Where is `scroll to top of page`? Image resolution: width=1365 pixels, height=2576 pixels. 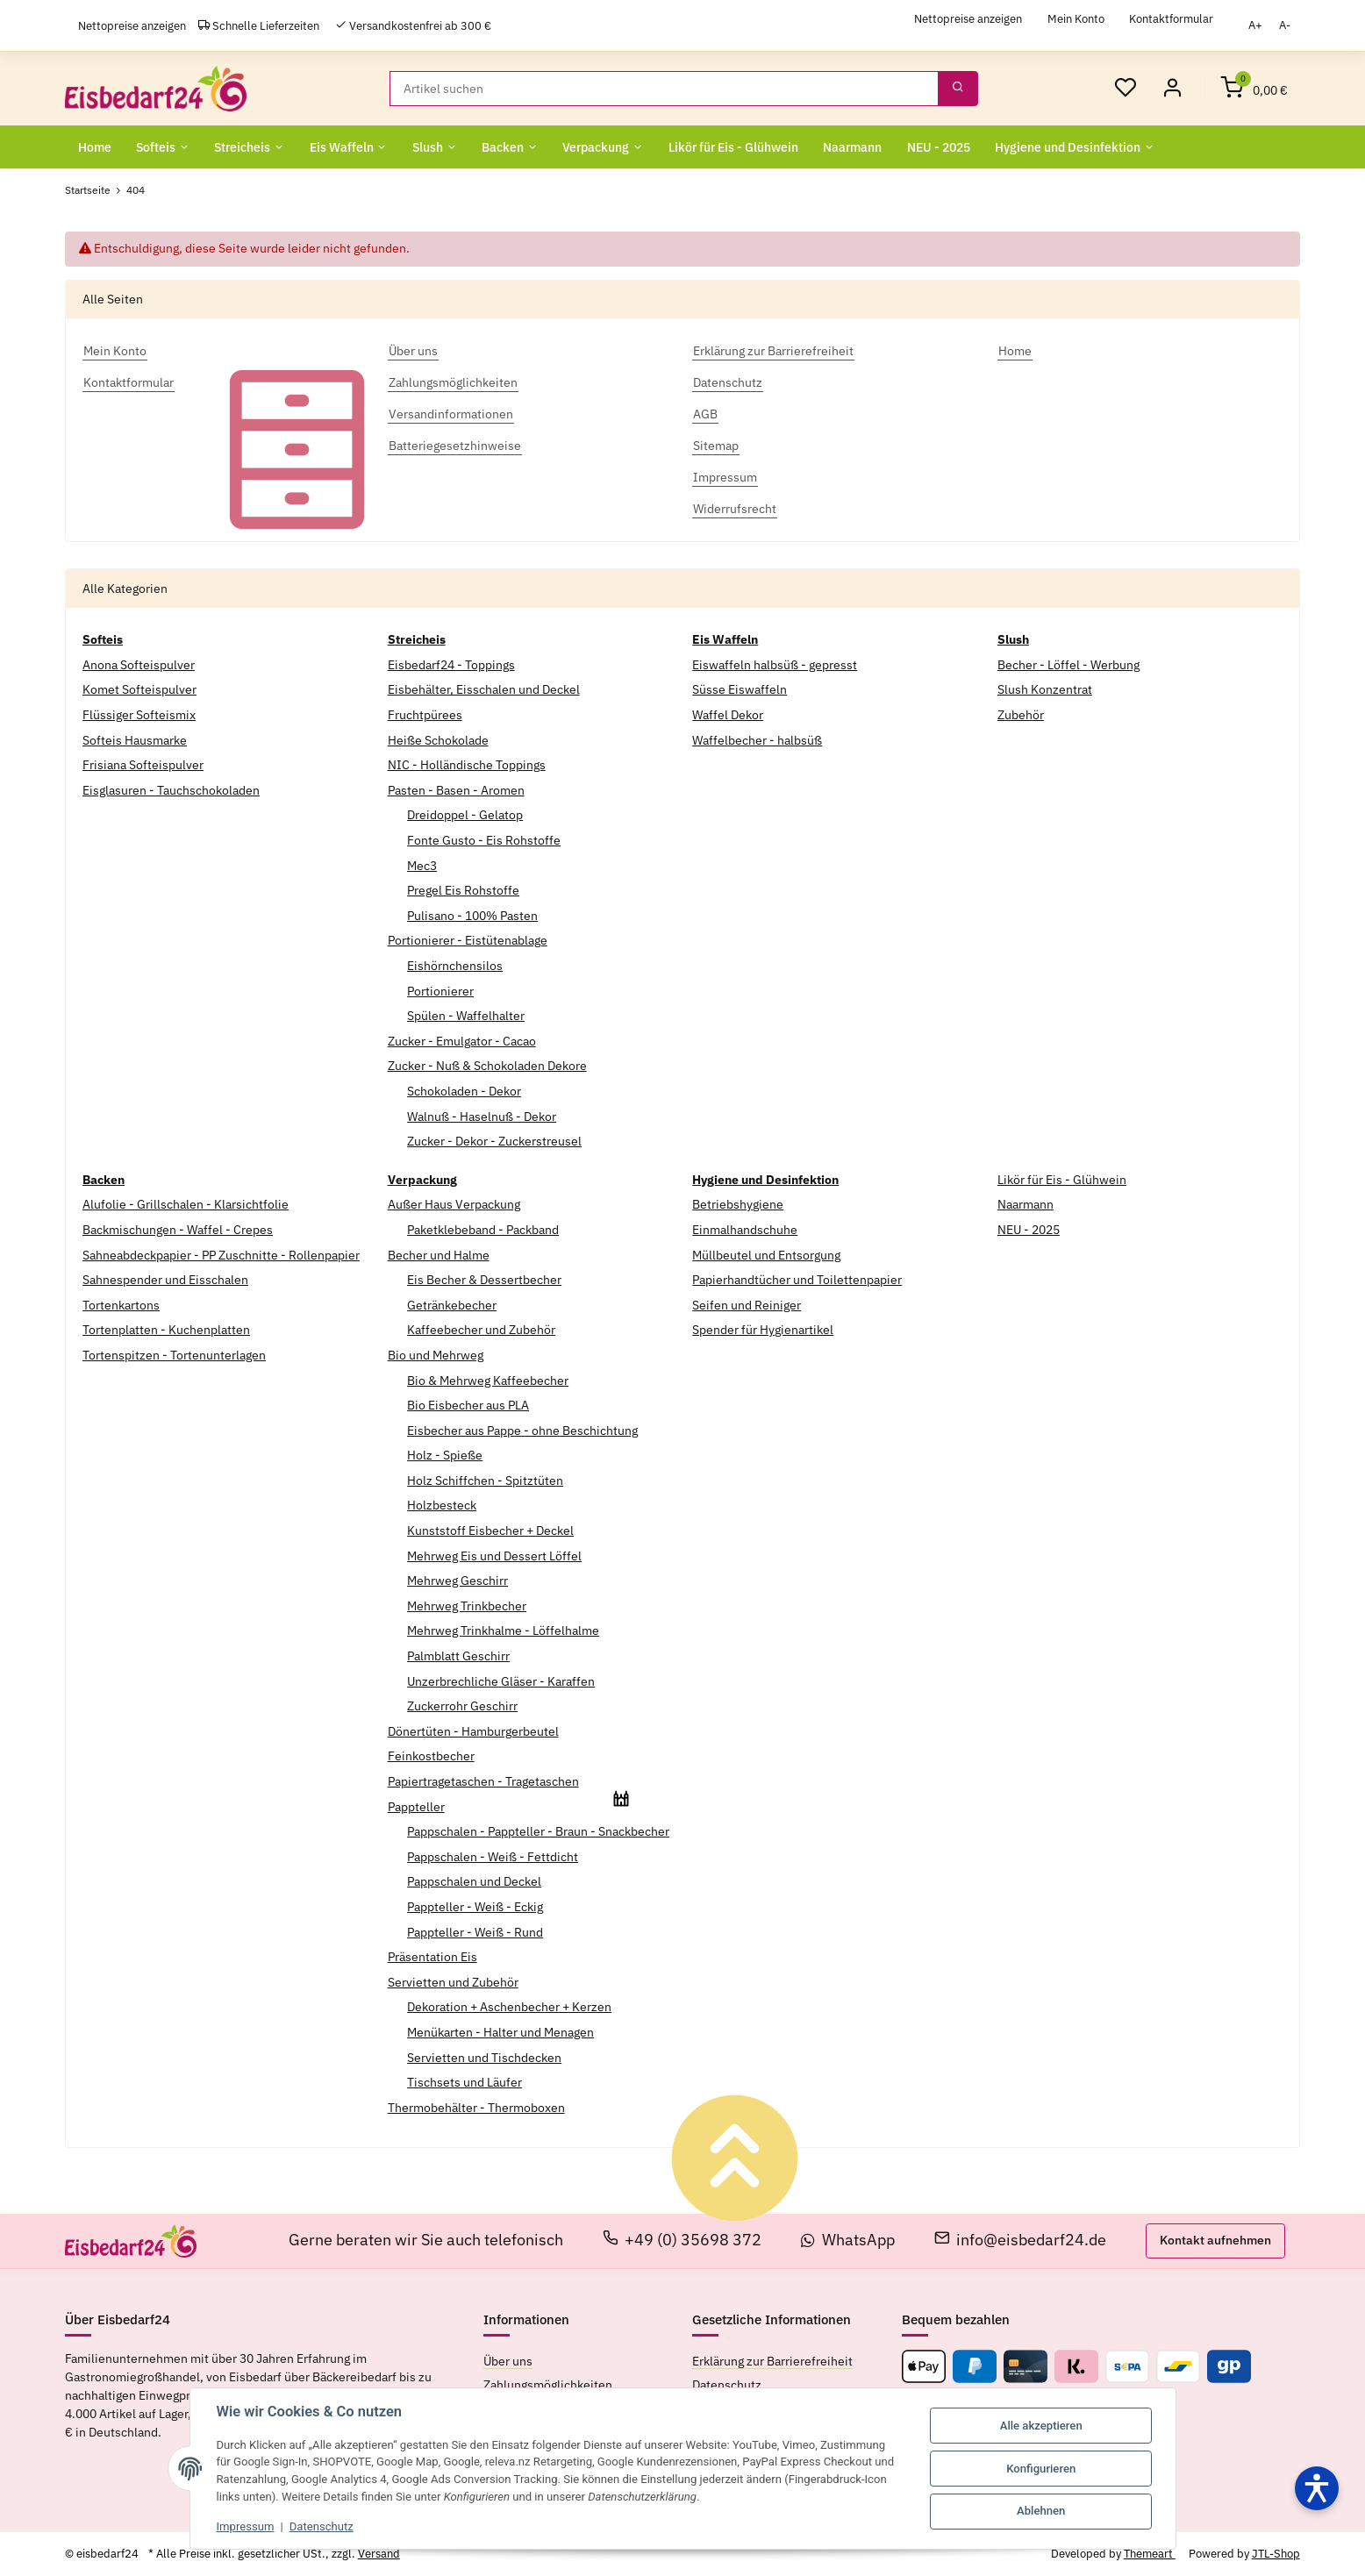 scroll to top of page is located at coordinates (734, 2158).